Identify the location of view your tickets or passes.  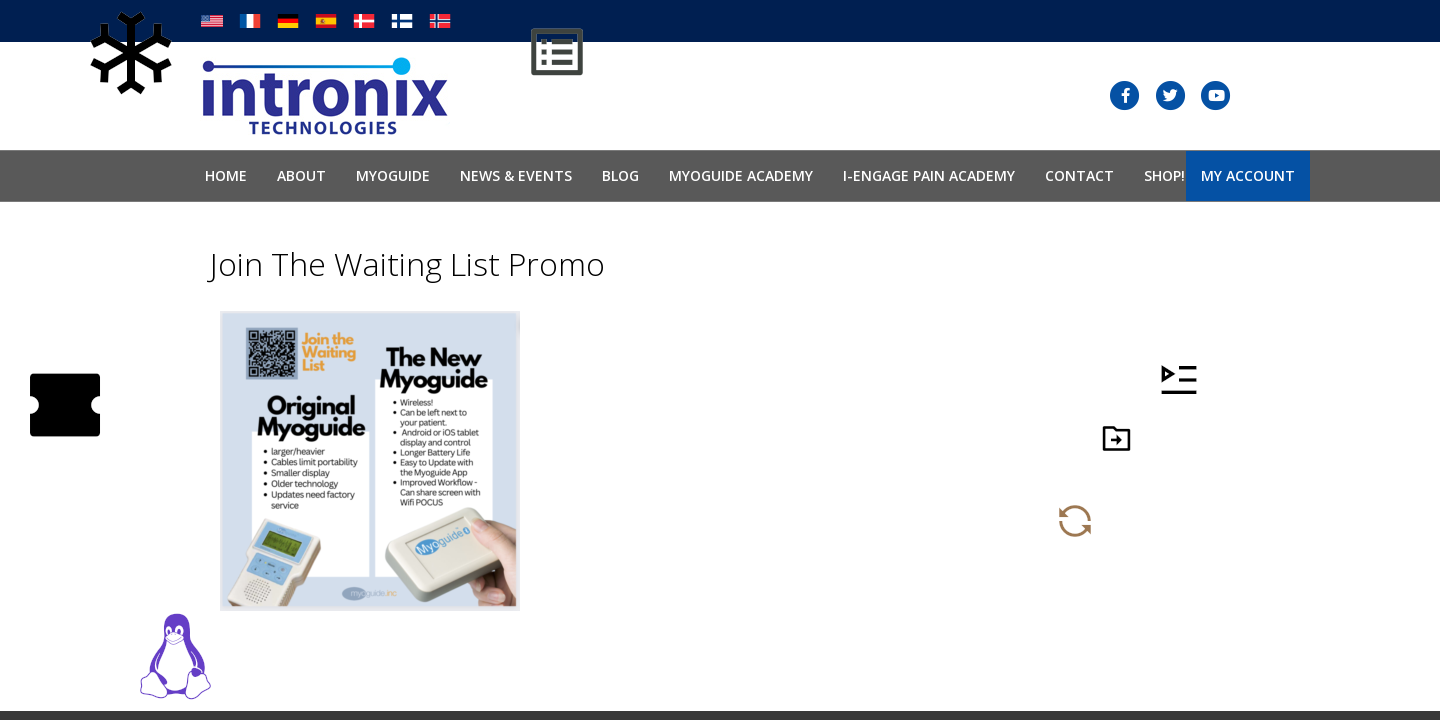
(65, 405).